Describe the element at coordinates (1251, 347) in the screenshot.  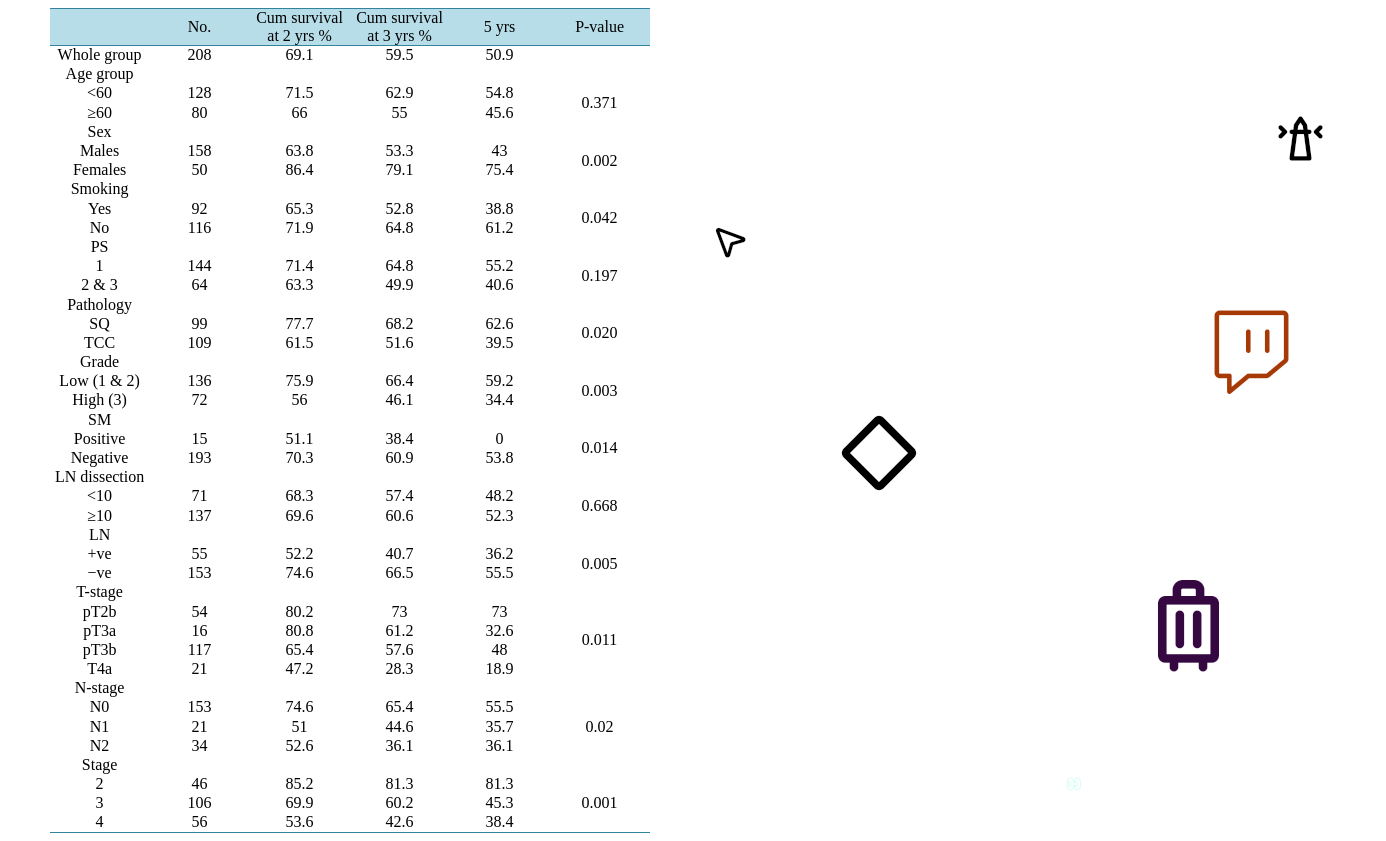
I see `open the Twitch app` at that location.